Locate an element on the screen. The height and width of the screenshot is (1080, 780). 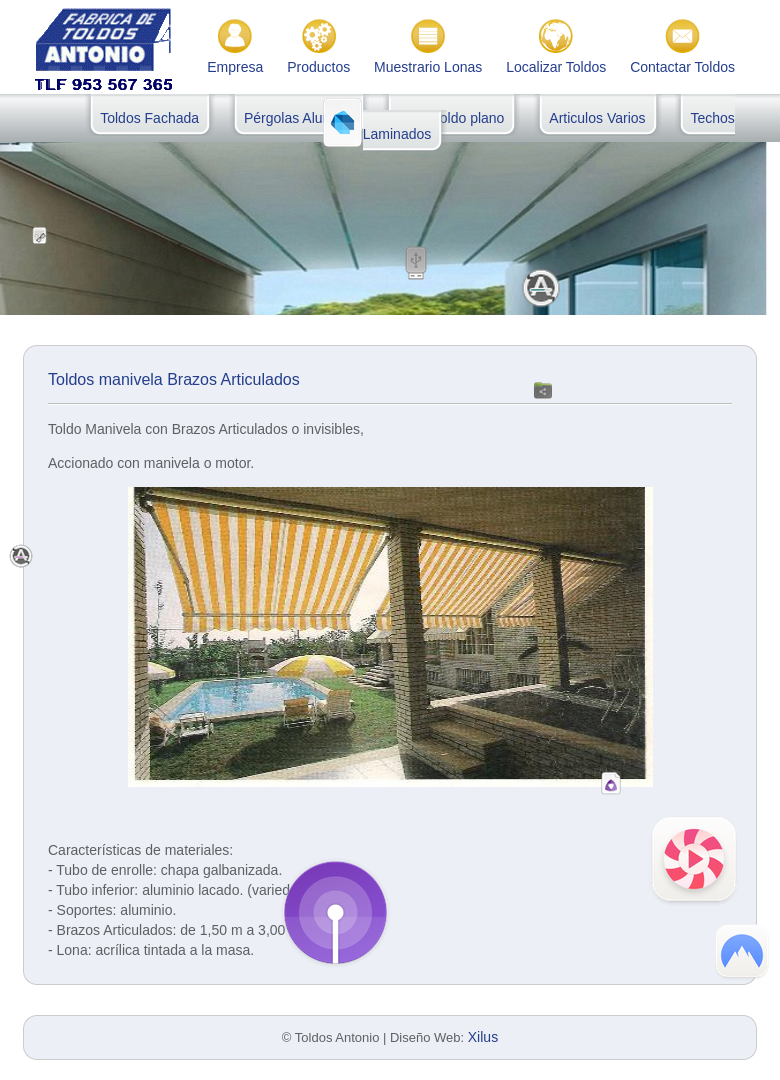
open nordvpn application is located at coordinates (742, 951).